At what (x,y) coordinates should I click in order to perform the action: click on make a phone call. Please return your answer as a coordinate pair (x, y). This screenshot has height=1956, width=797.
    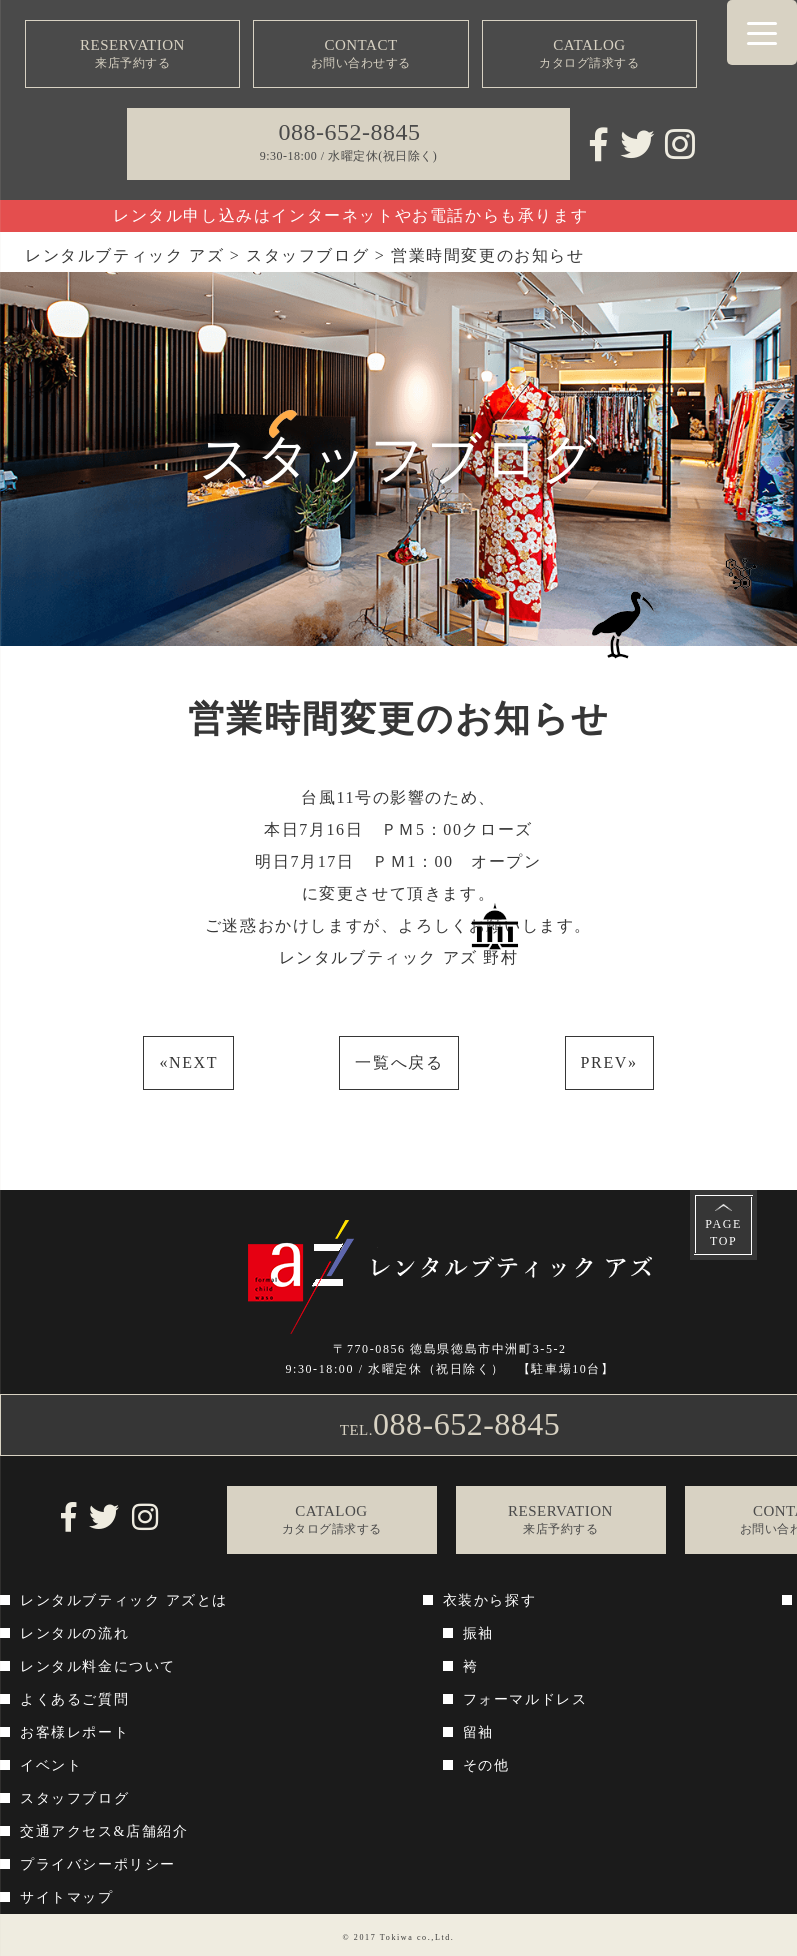
    Looking at the image, I should click on (283, 424).